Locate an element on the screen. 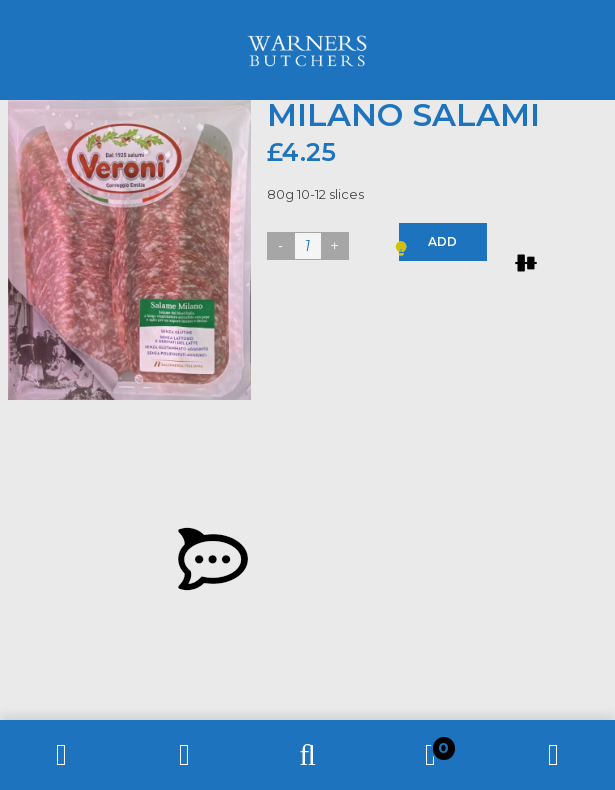 This screenshot has width=615, height=790. align items to vertical center is located at coordinates (526, 263).